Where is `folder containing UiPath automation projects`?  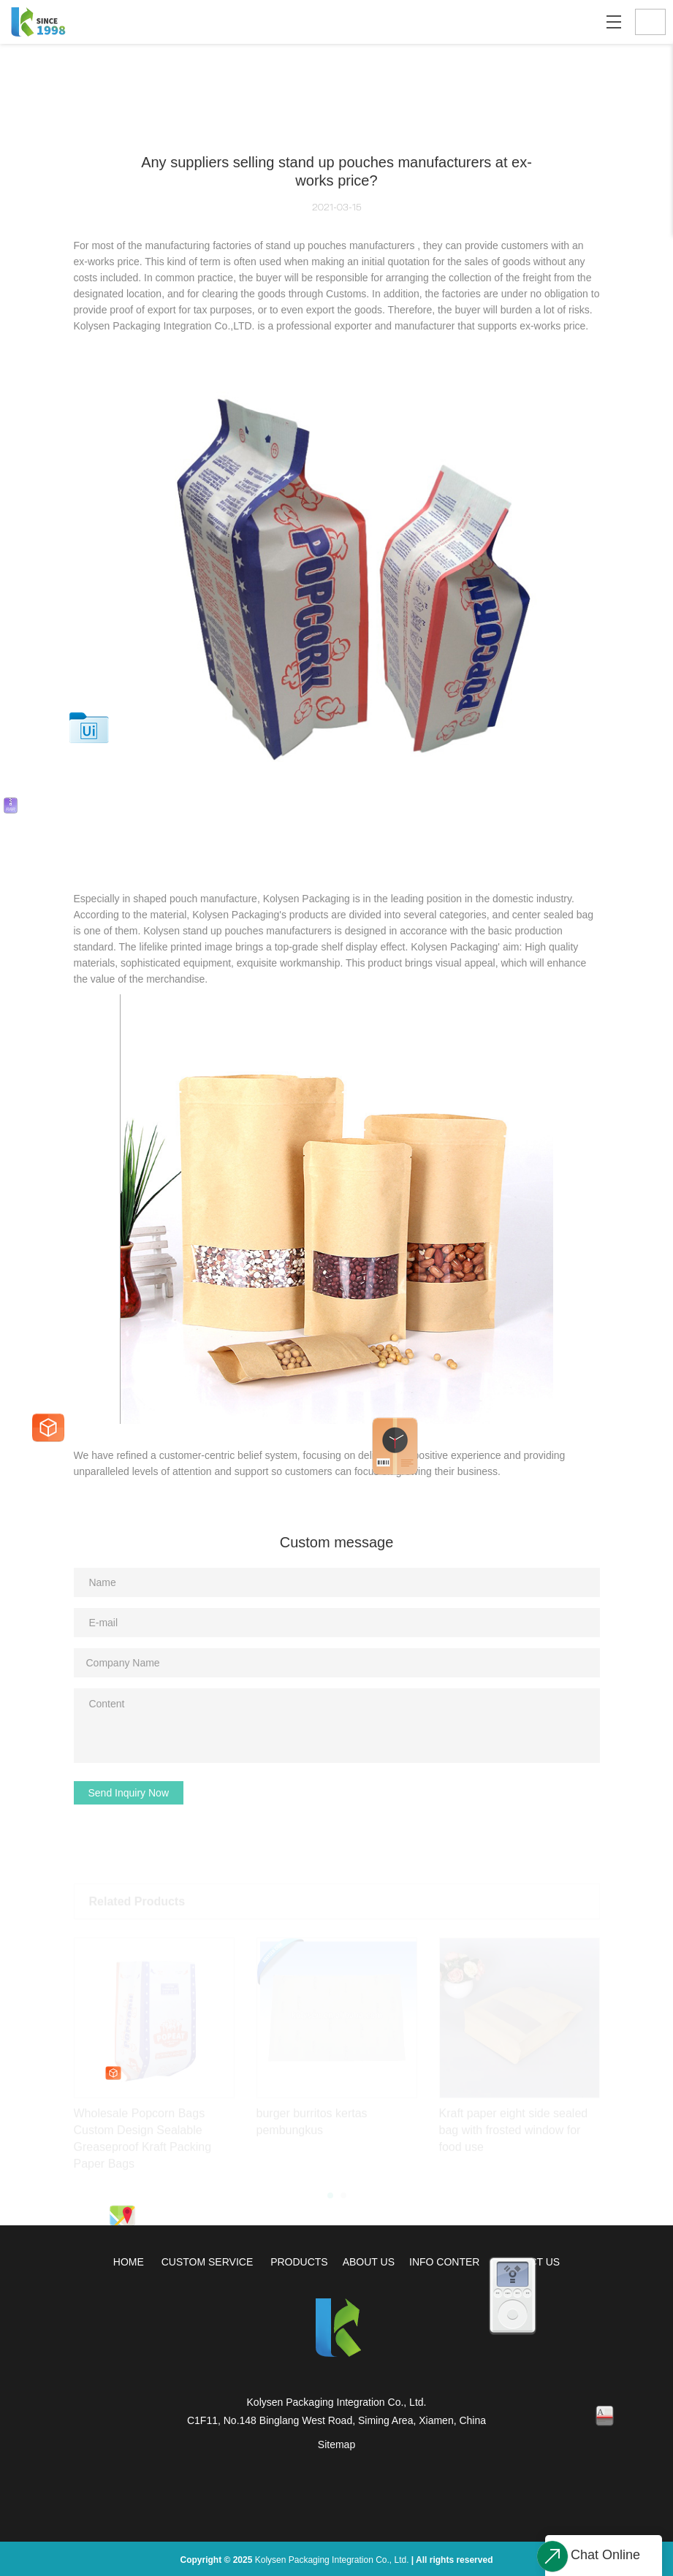 folder containing UiPath automation projects is located at coordinates (88, 728).